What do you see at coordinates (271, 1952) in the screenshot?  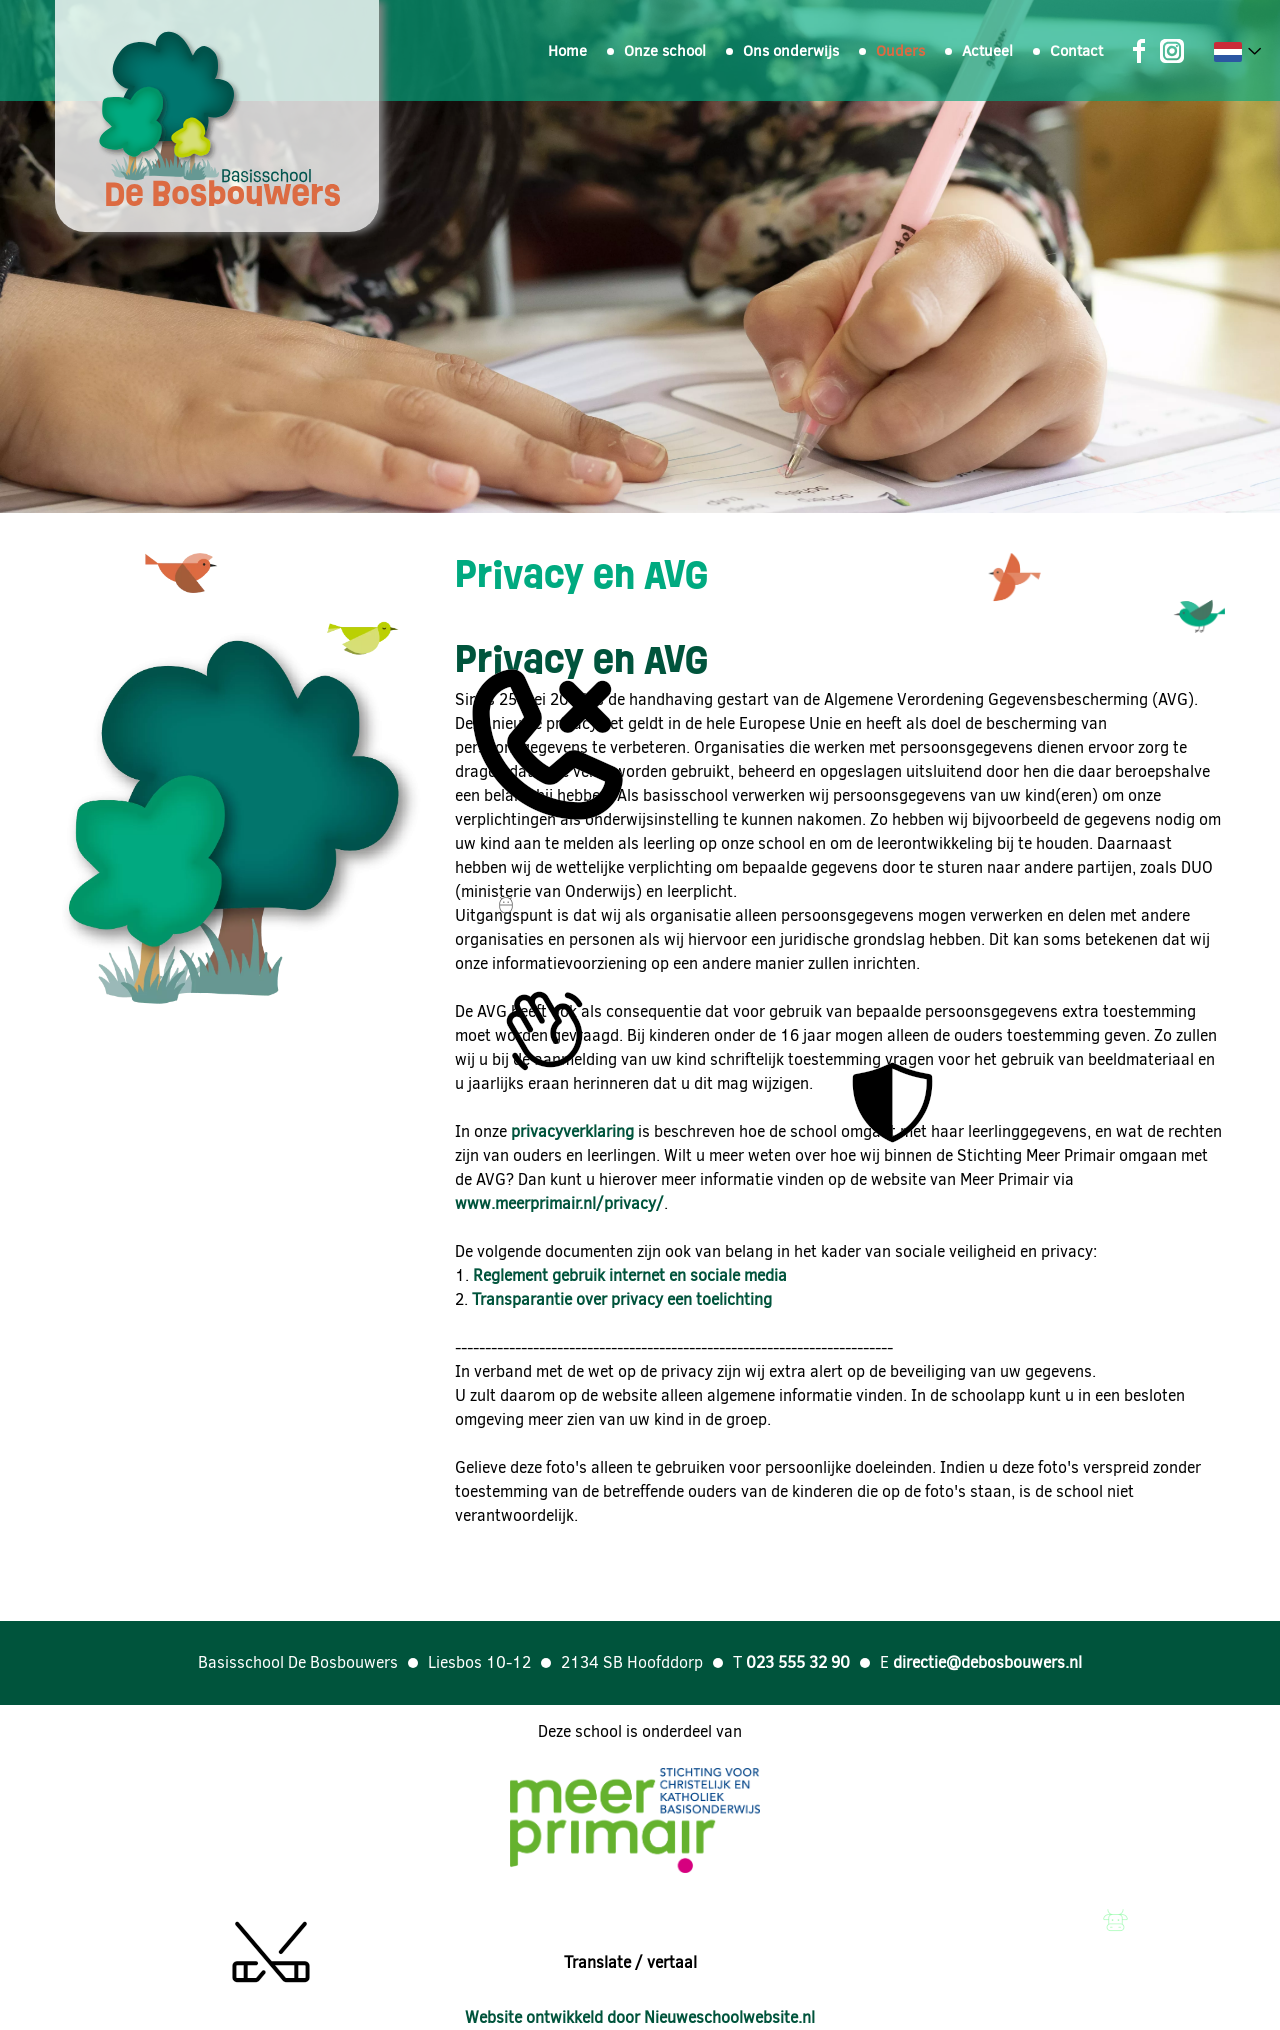 I see `view hockey scores or sports updates` at bounding box center [271, 1952].